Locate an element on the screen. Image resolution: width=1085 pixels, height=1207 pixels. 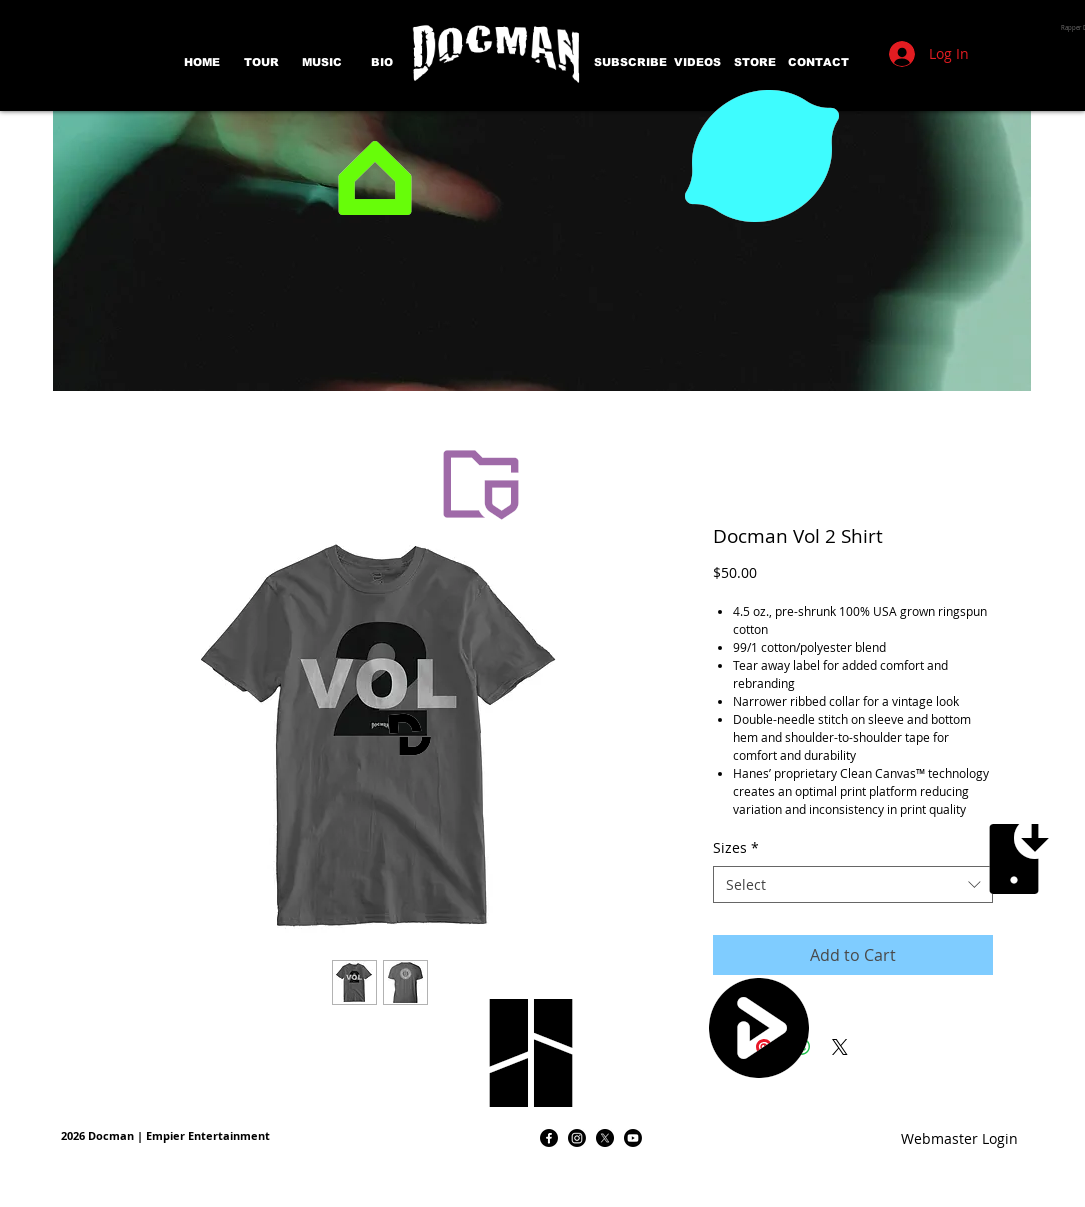
HelloFresh app or website logo is located at coordinates (762, 156).